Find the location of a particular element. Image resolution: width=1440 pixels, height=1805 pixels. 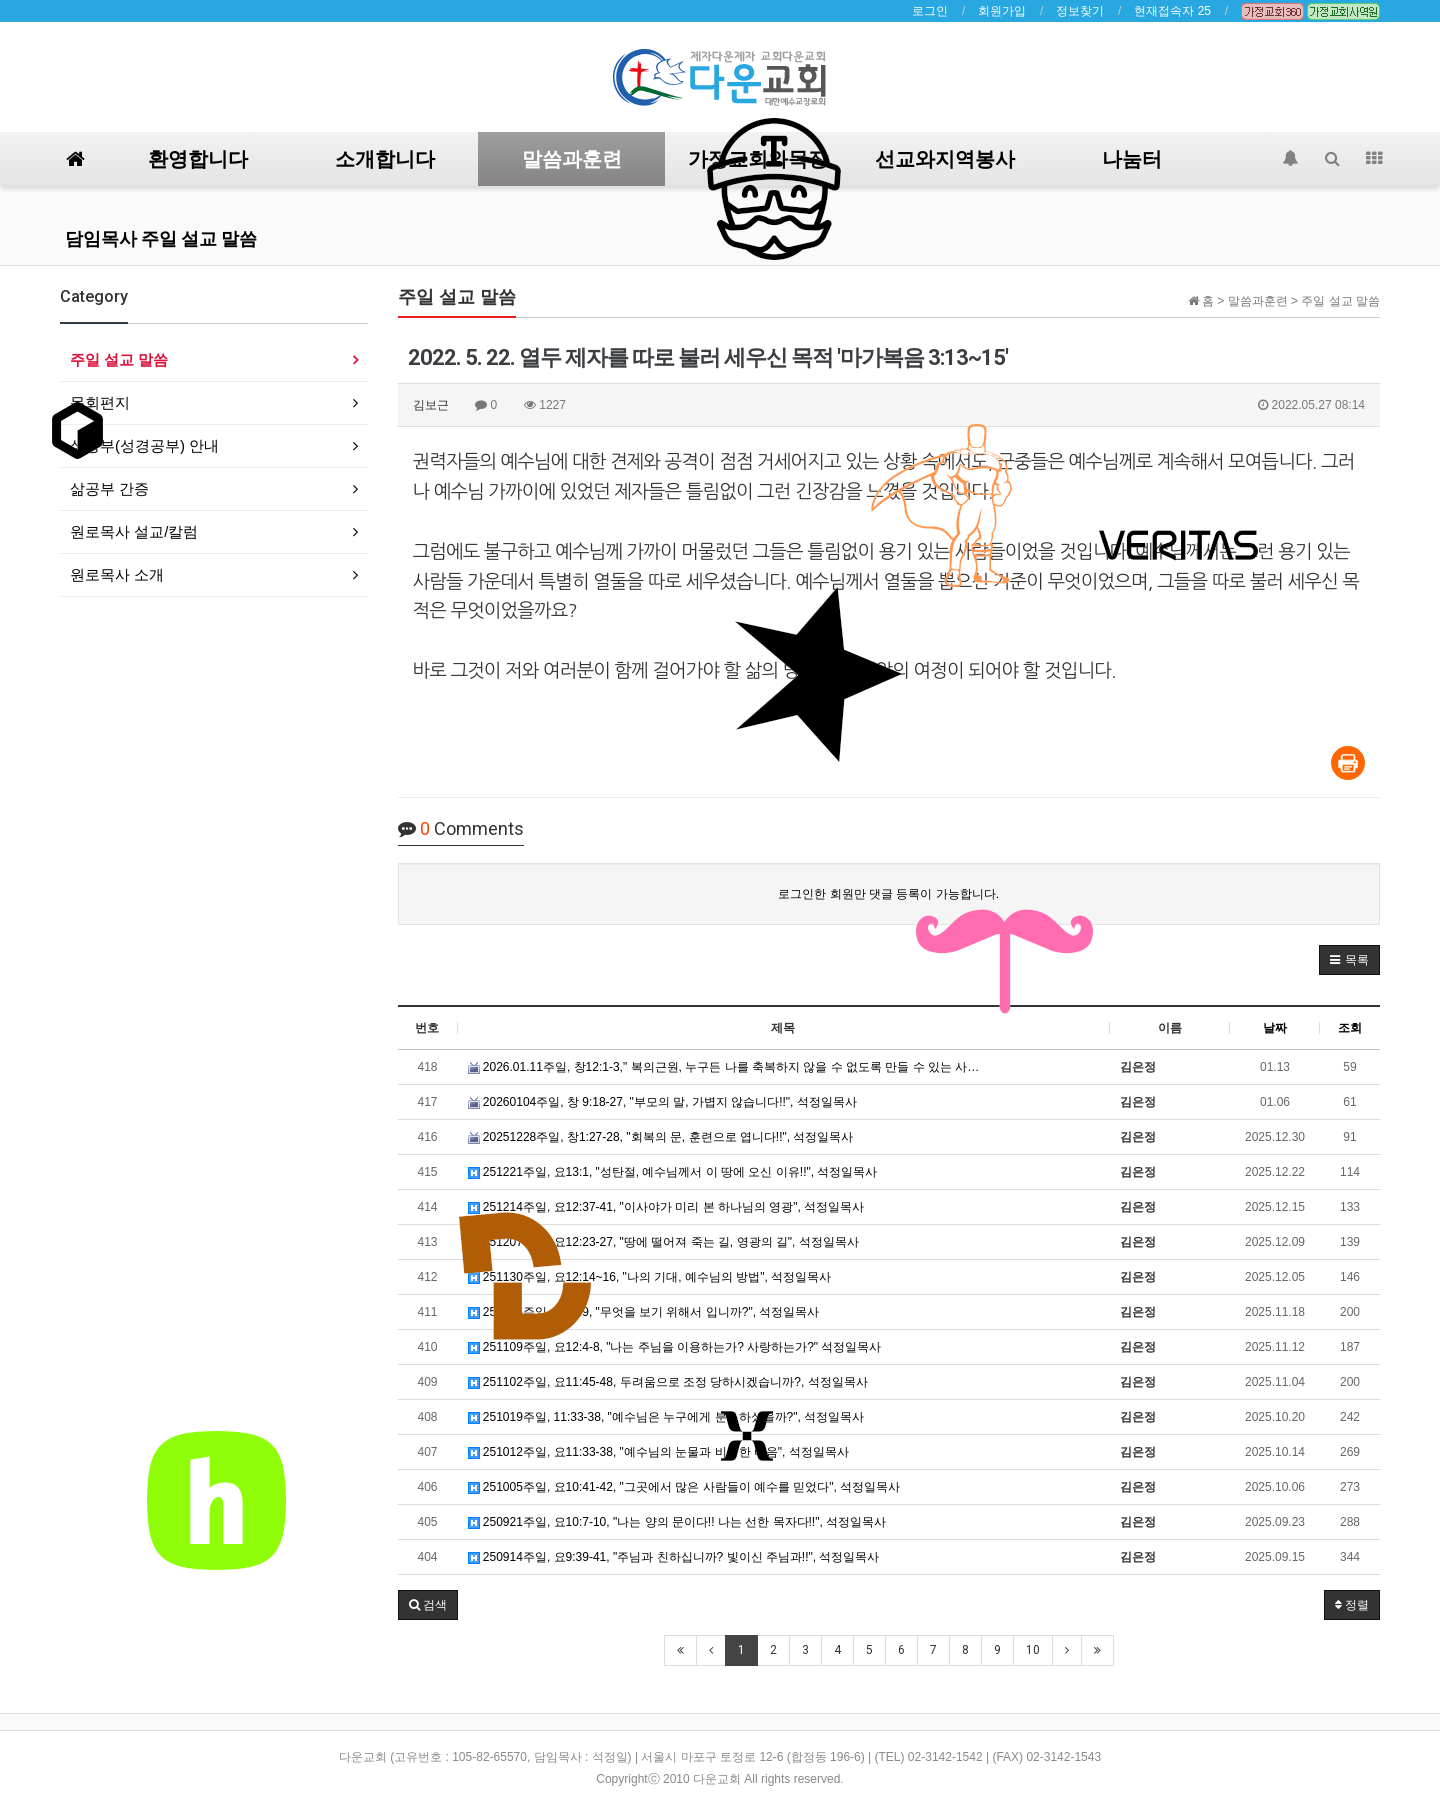

greensock animation platform (gsap) logo is located at coordinates (941, 505).